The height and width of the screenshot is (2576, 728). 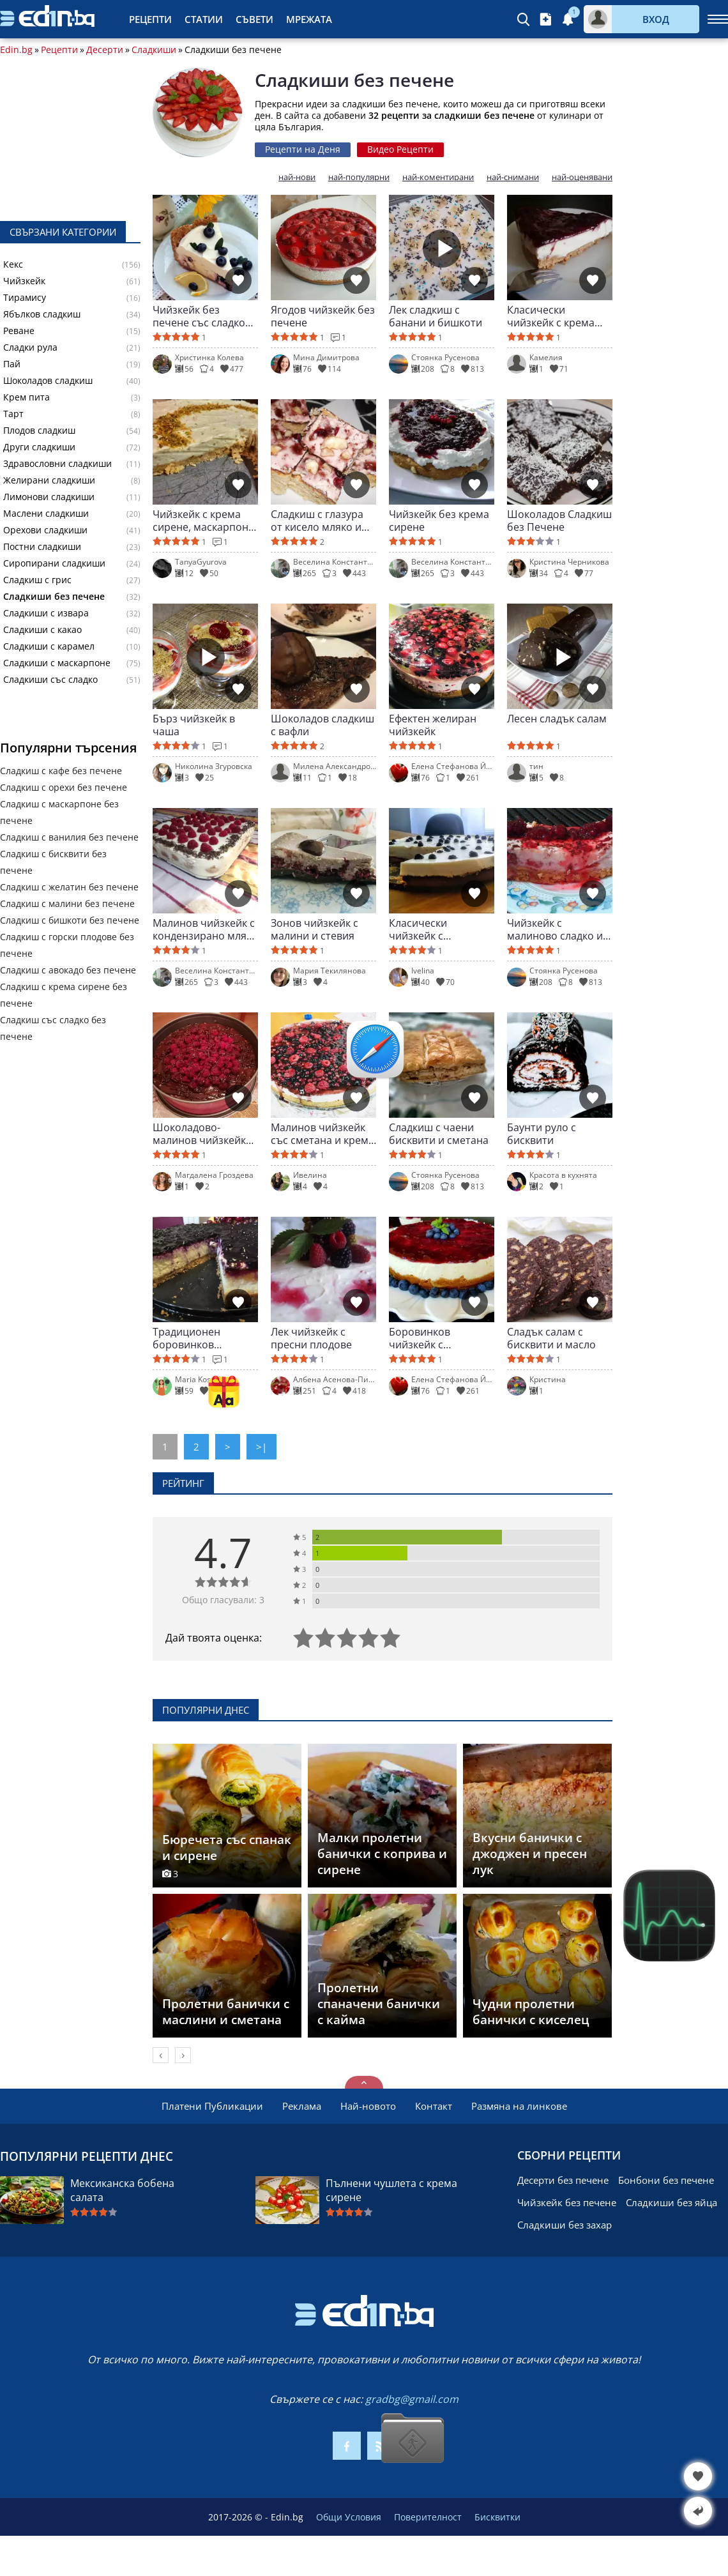 I want to click on open system monitor to view CPU and memory usage, so click(x=669, y=1916).